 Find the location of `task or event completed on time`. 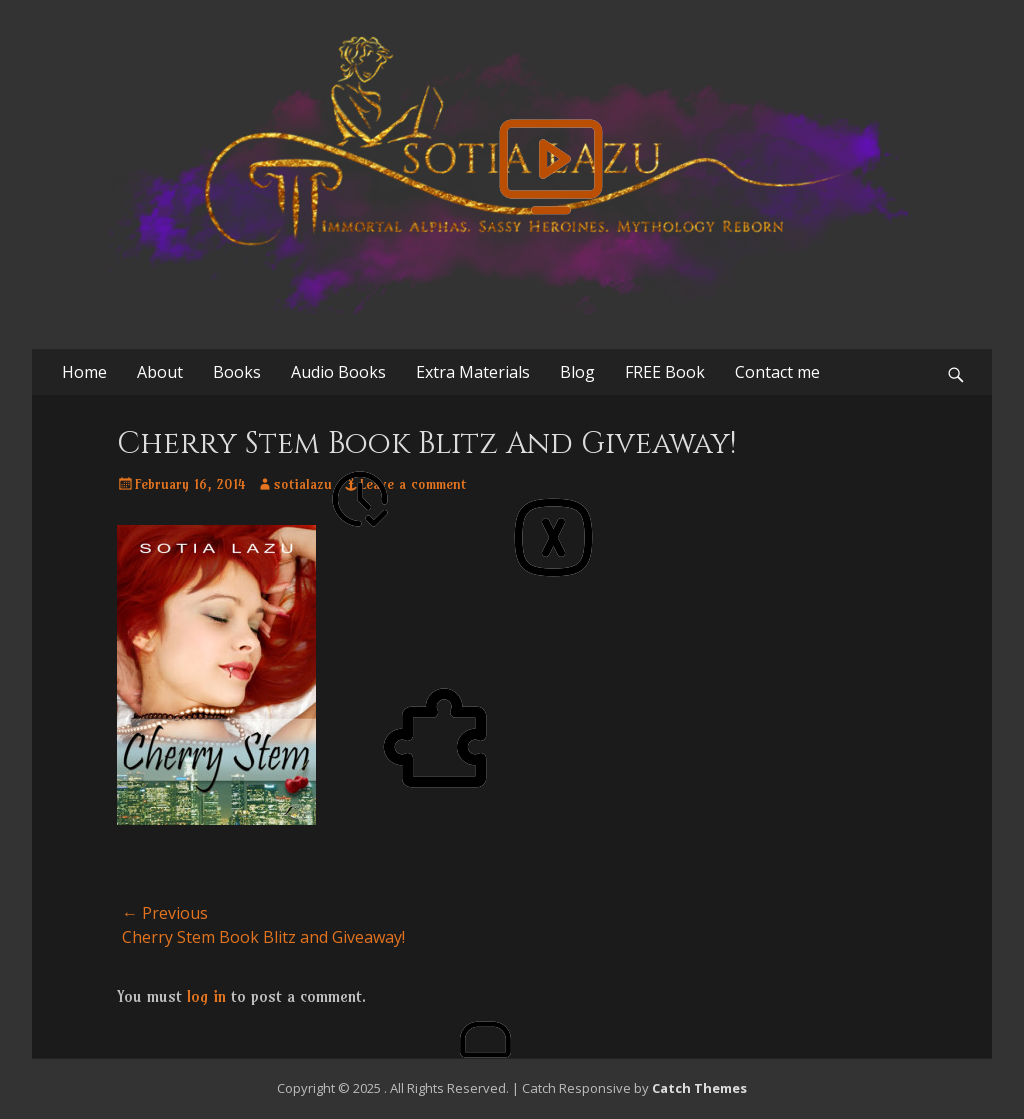

task or event completed on time is located at coordinates (360, 499).